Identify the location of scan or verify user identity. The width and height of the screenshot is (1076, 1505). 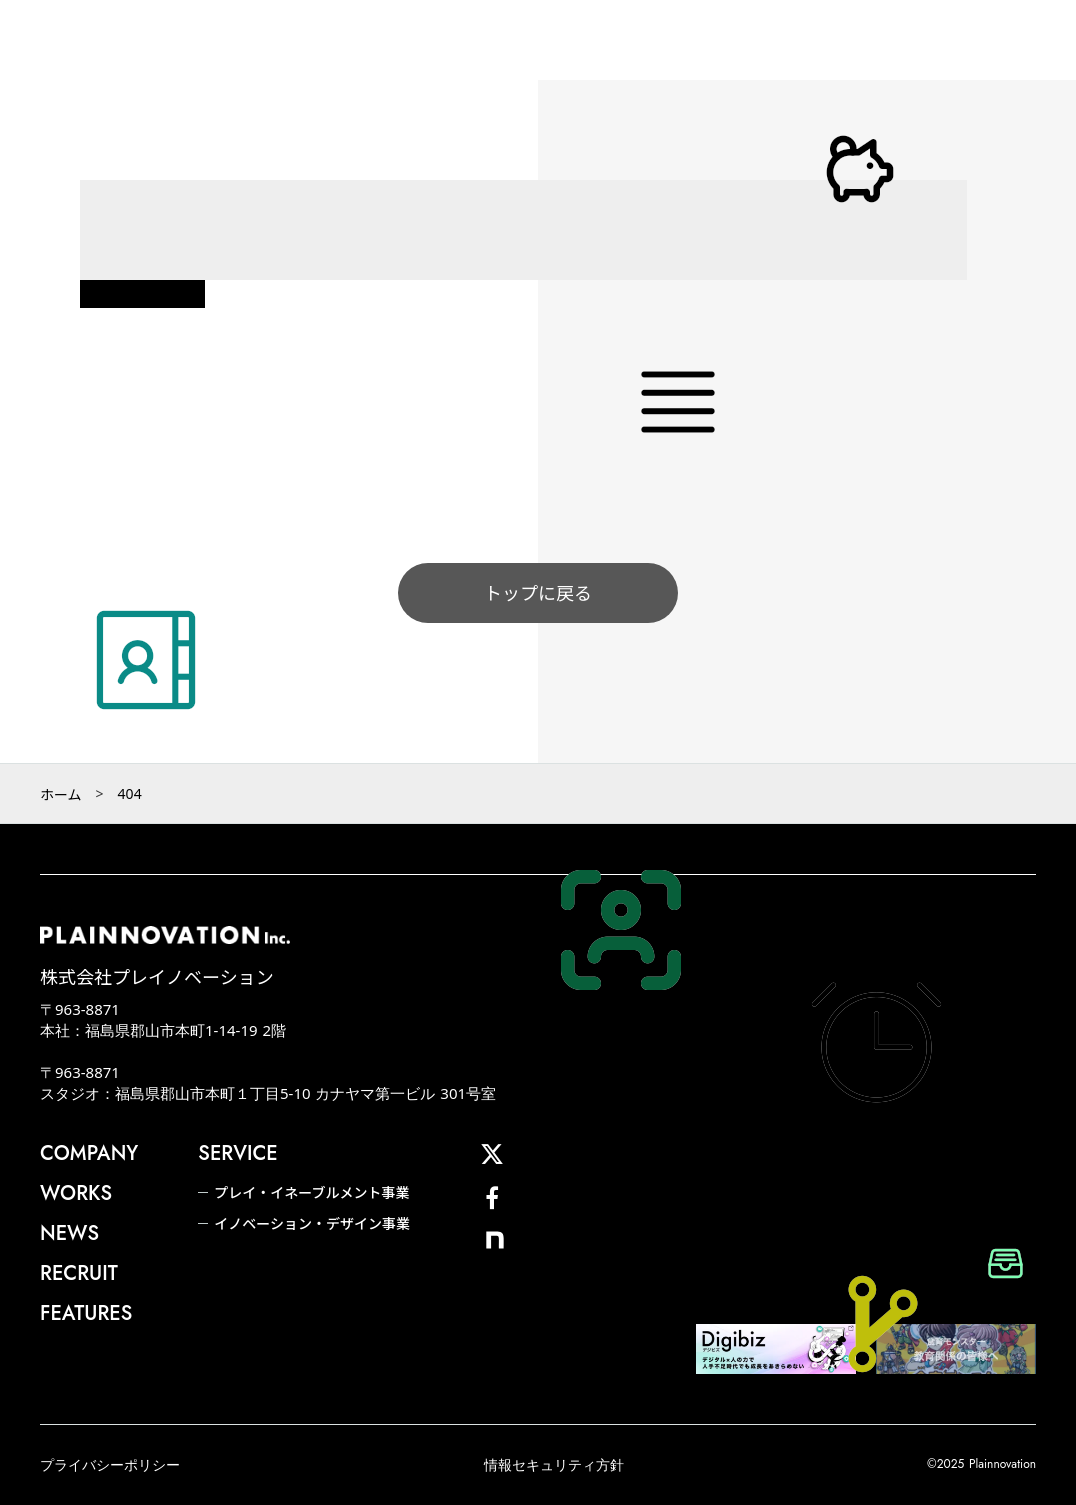
(621, 930).